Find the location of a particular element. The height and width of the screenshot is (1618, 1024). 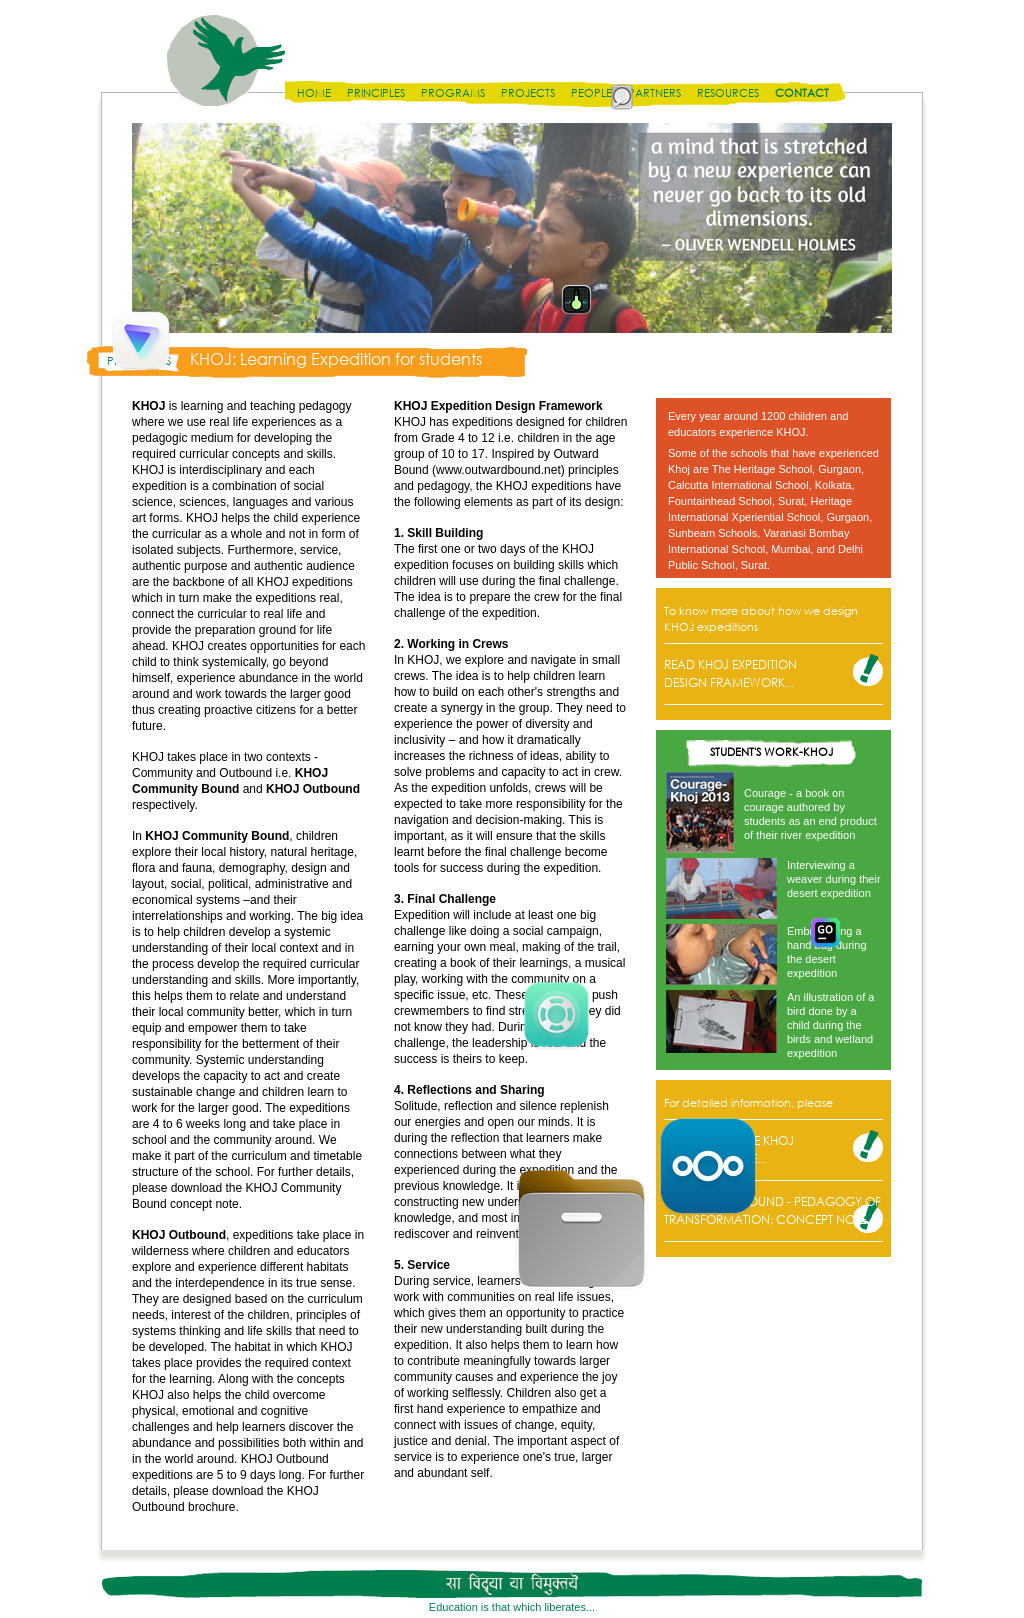

launch ProtonVPN application is located at coordinates (141, 341).